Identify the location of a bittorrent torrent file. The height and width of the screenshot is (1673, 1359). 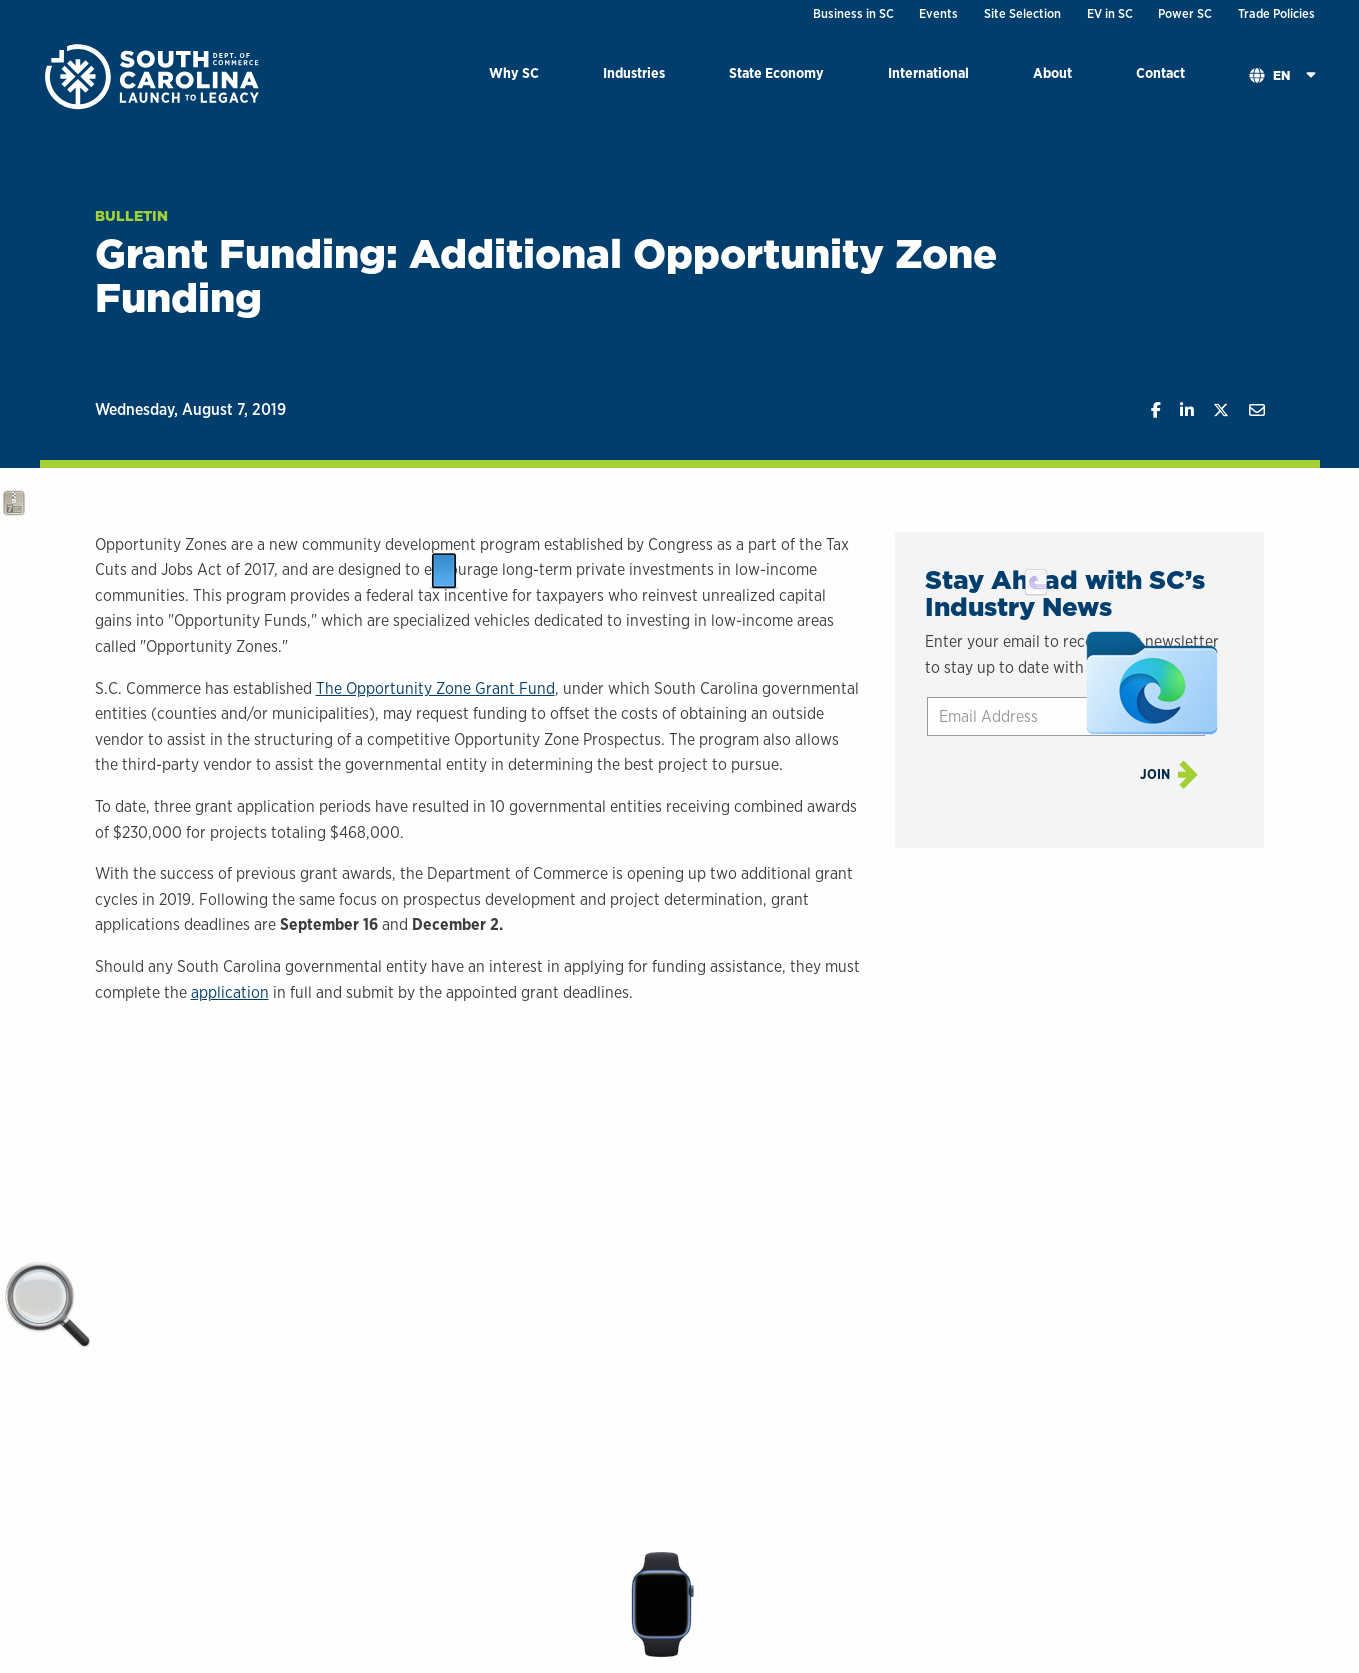
(1036, 582).